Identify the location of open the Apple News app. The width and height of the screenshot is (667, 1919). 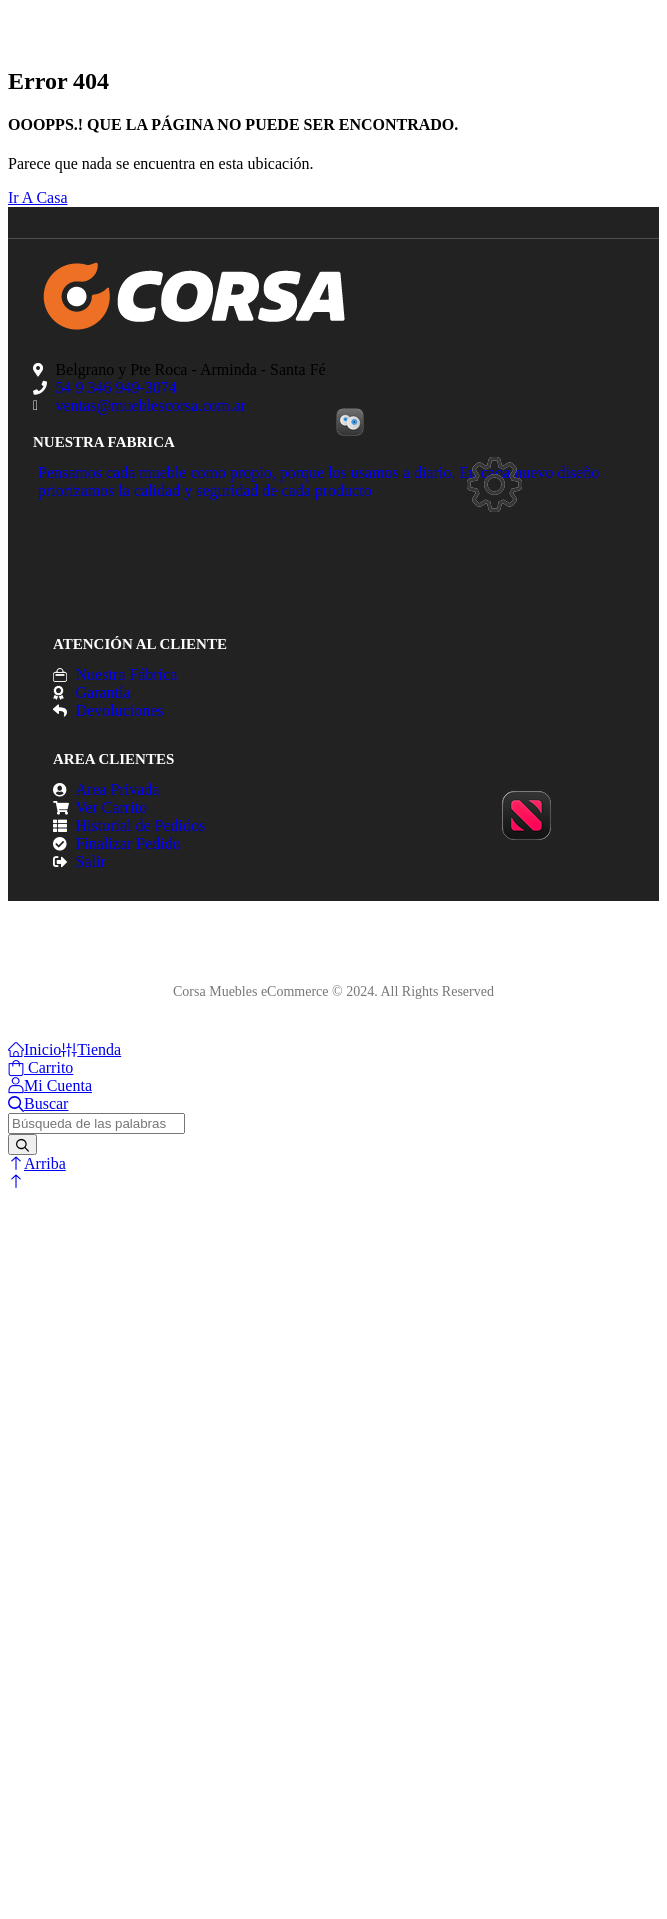
(526, 815).